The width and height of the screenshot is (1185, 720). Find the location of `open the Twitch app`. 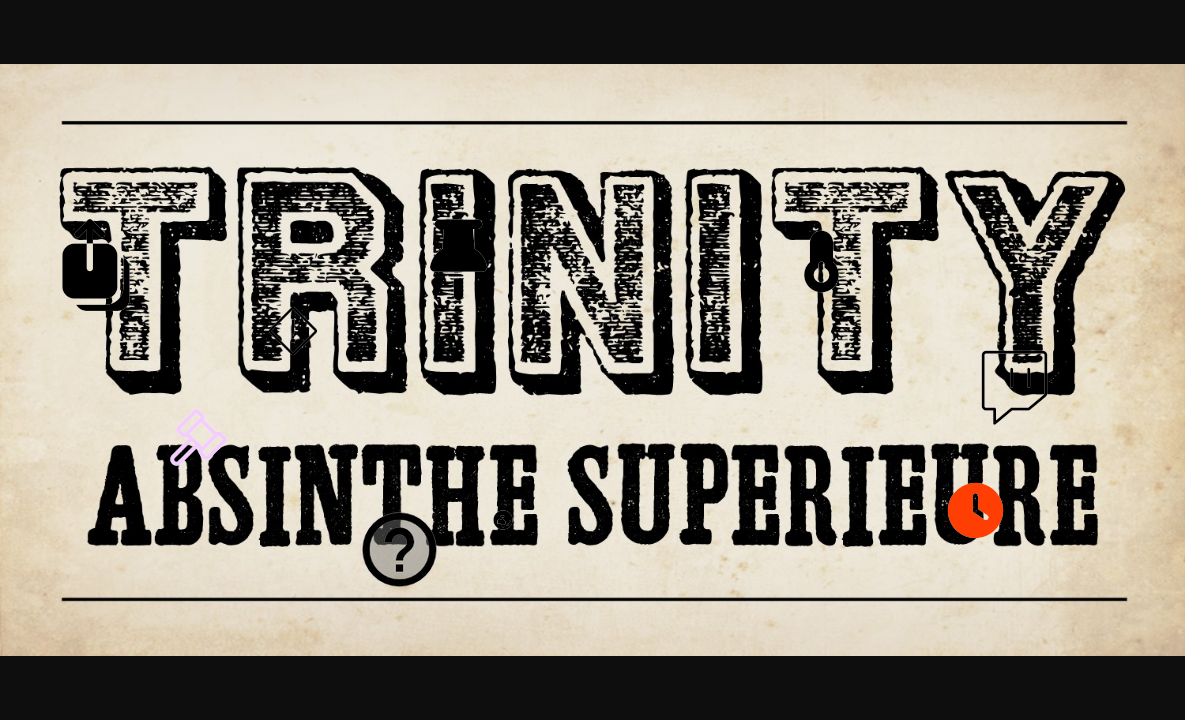

open the Twitch app is located at coordinates (1014, 383).